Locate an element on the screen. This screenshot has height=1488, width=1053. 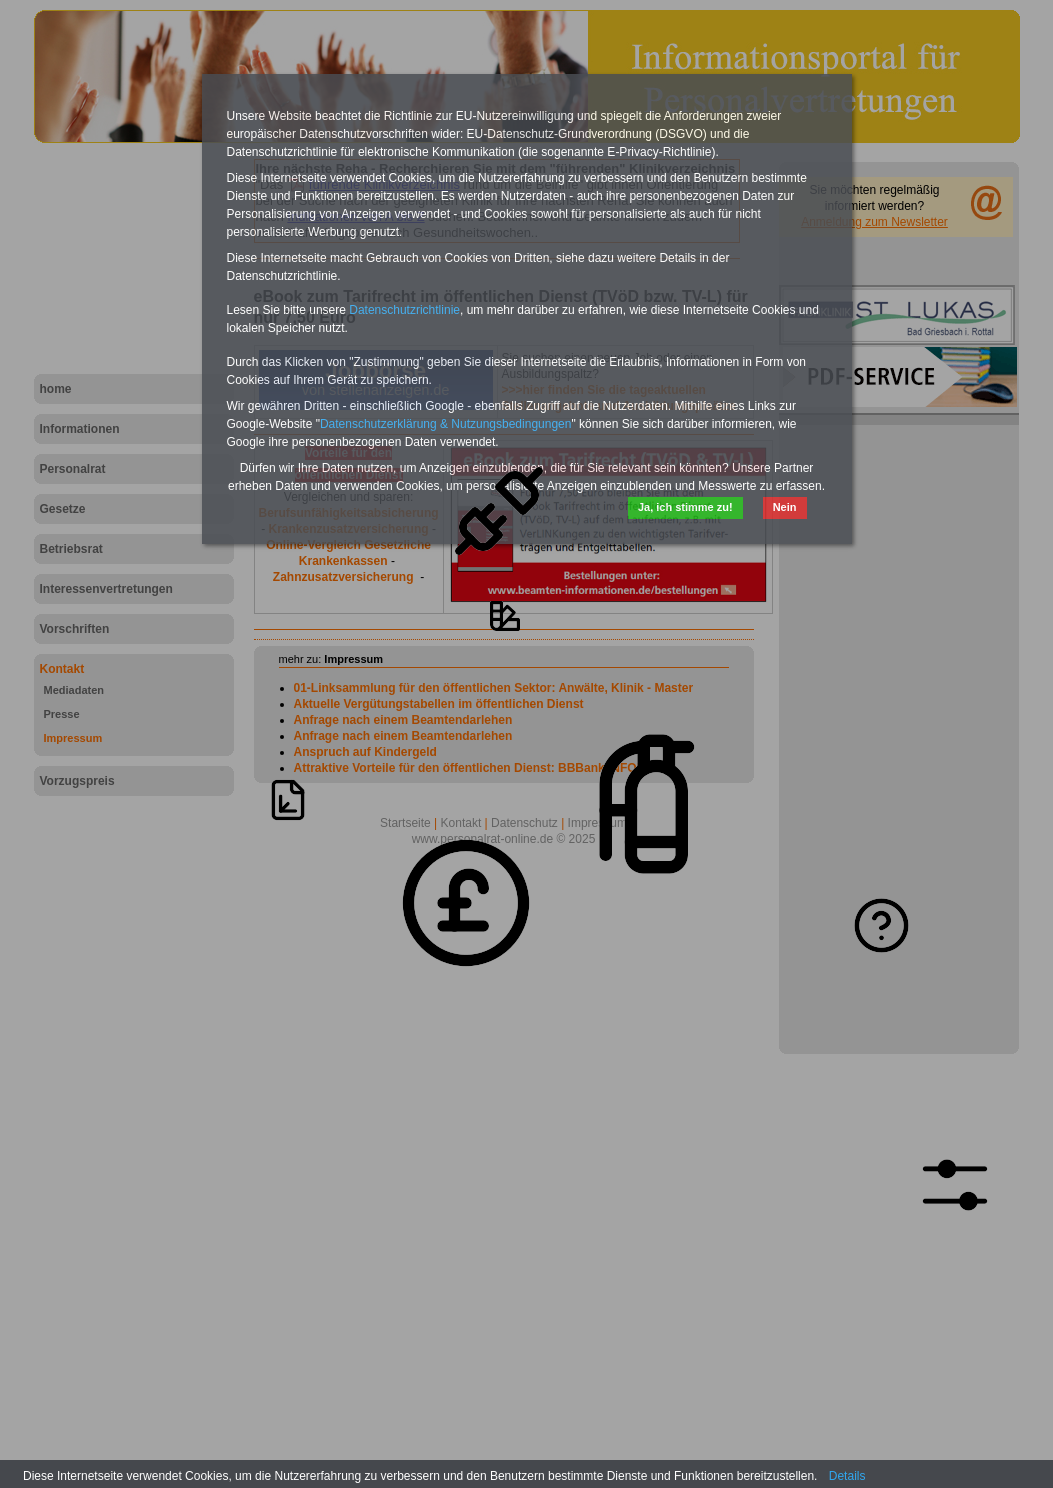
access color palette or theme settings is located at coordinates (505, 616).